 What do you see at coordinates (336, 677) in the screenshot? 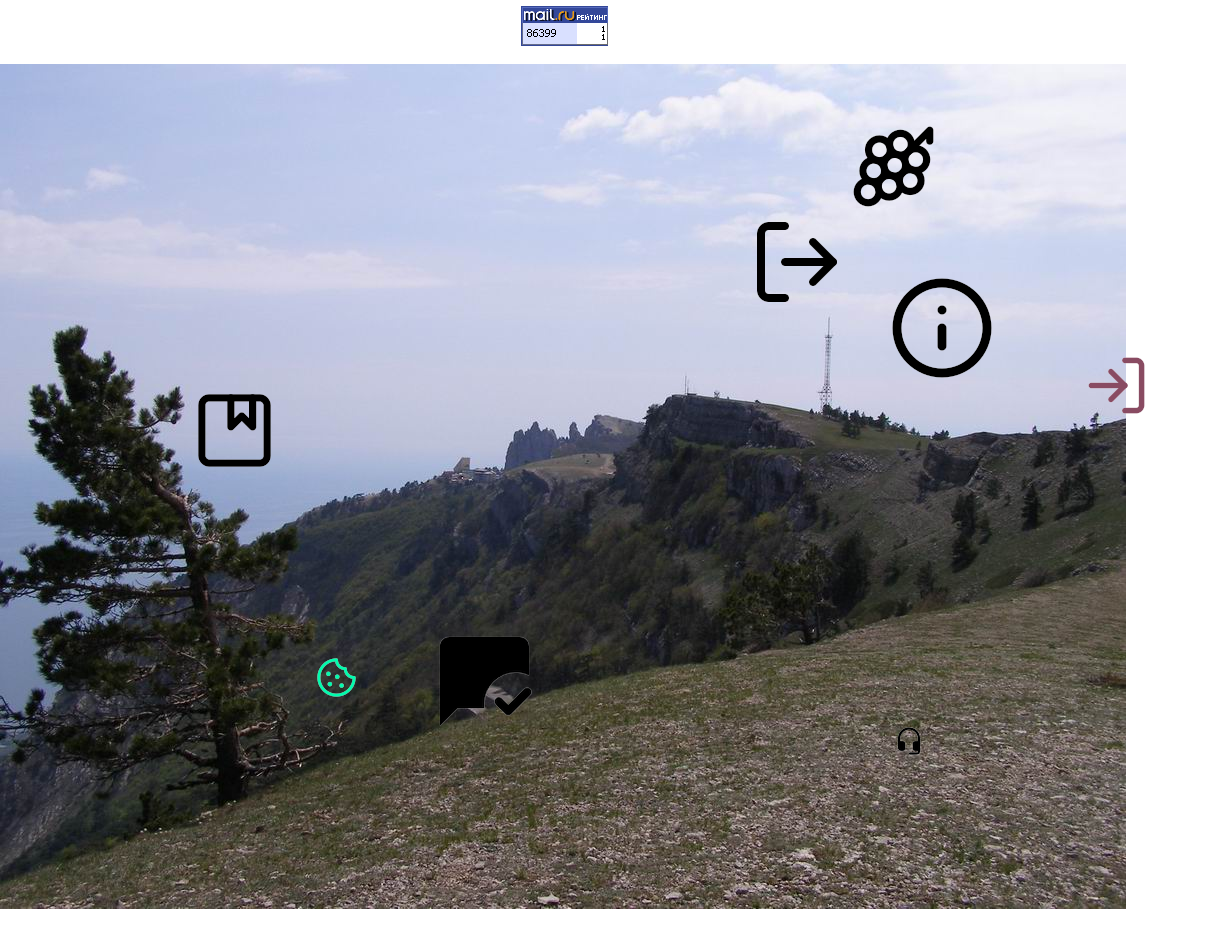
I see `manage cookie preferences and privacy settings` at bounding box center [336, 677].